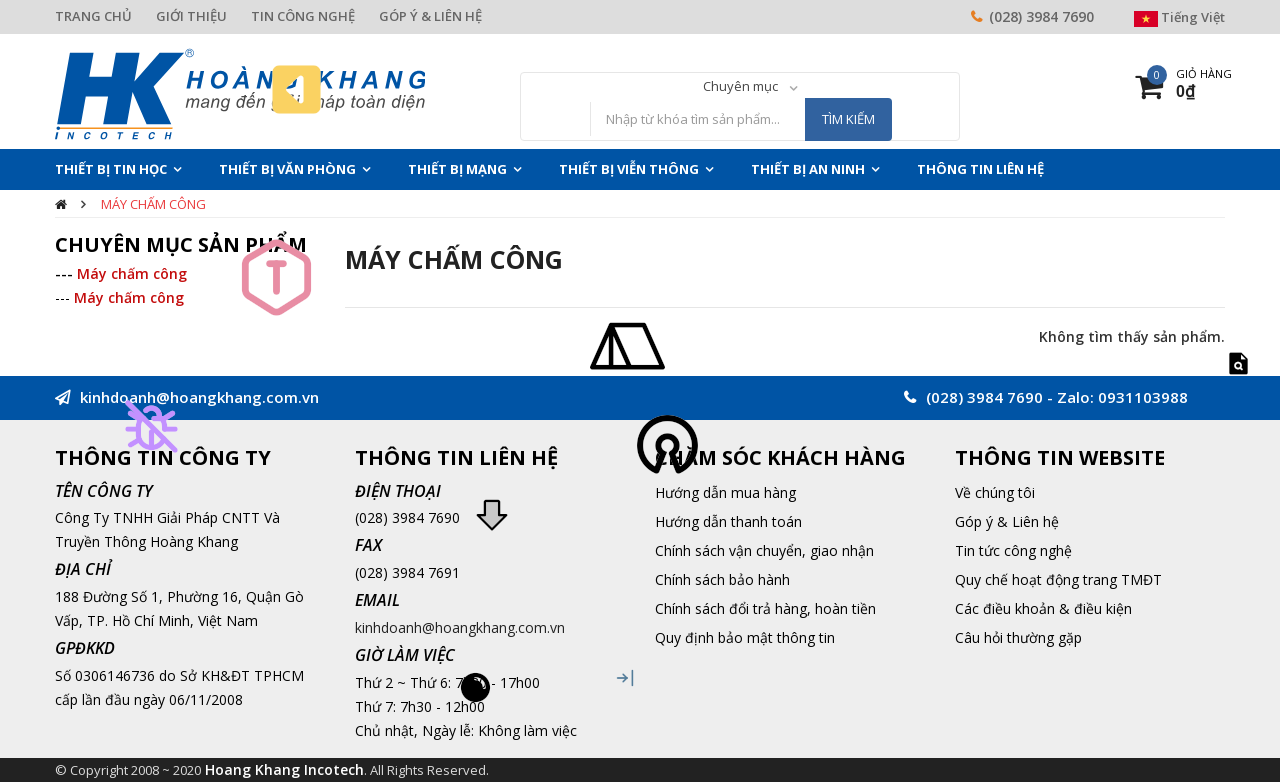  I want to click on collapse sidebar or panel to the right, so click(625, 678).